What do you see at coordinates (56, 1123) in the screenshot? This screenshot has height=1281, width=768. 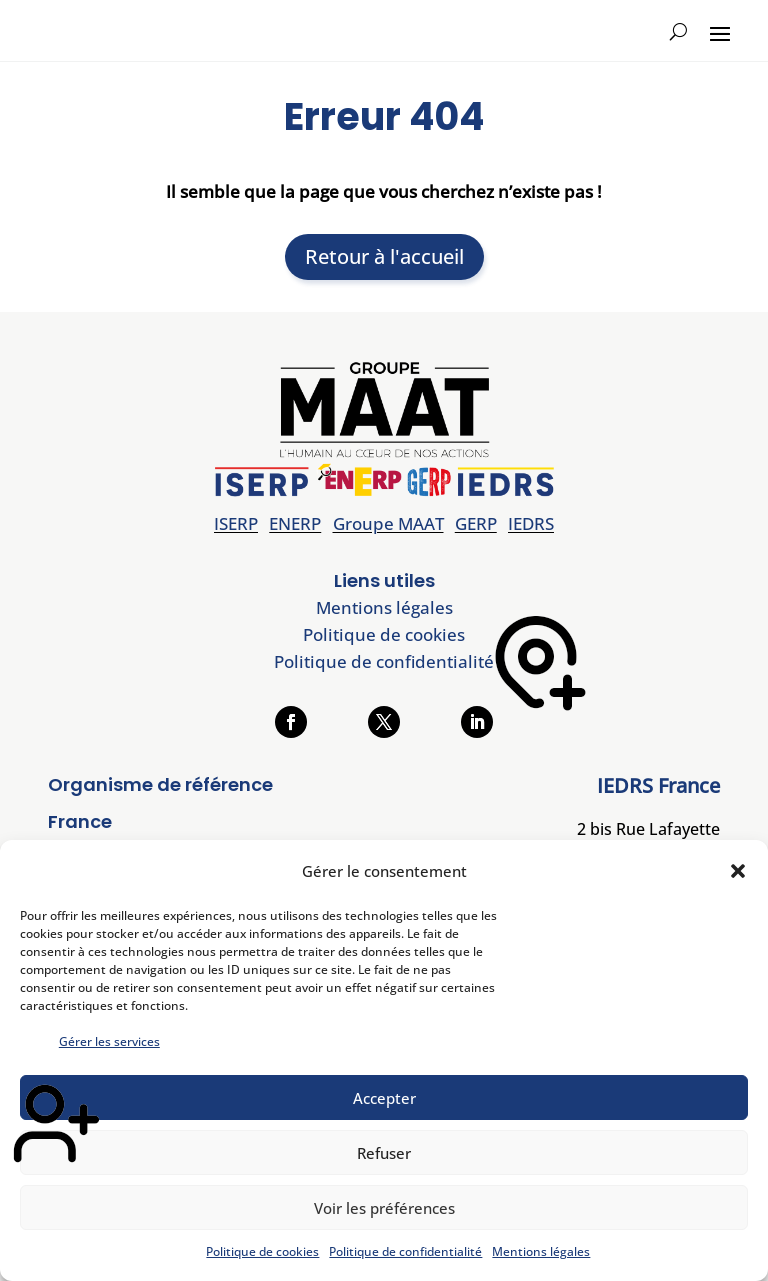 I see `add a new contact or friend` at bounding box center [56, 1123].